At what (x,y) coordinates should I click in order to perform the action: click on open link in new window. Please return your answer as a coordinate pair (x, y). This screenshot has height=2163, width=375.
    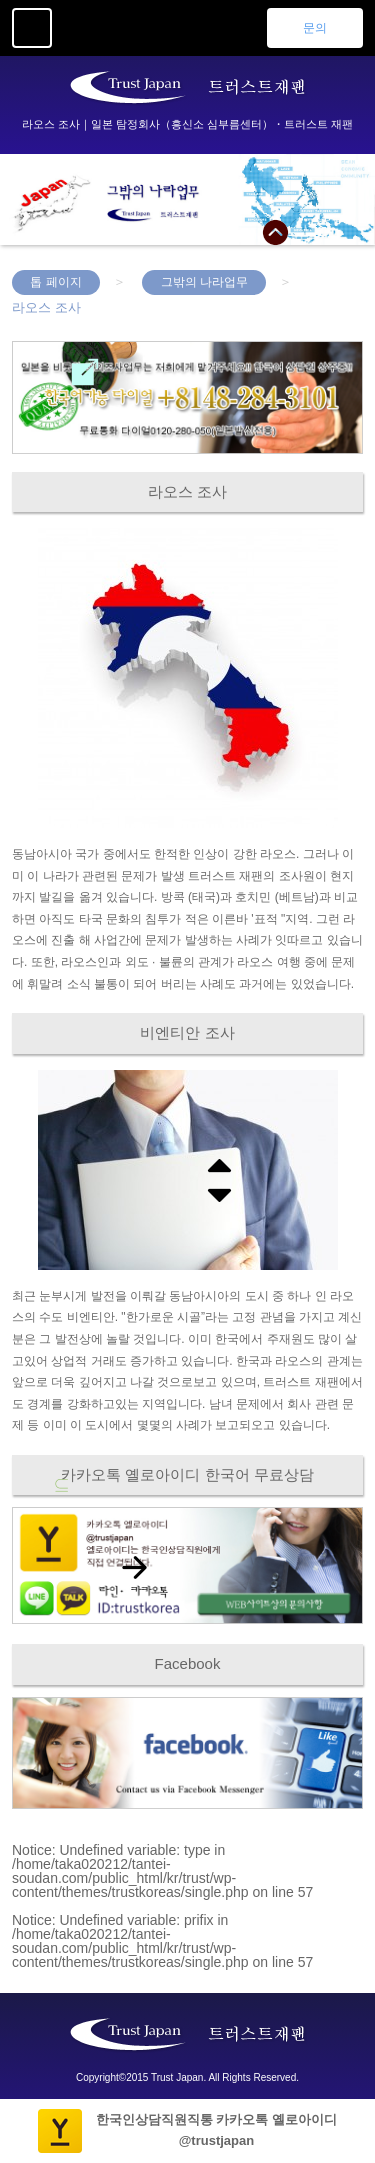
    Looking at the image, I should click on (85, 372).